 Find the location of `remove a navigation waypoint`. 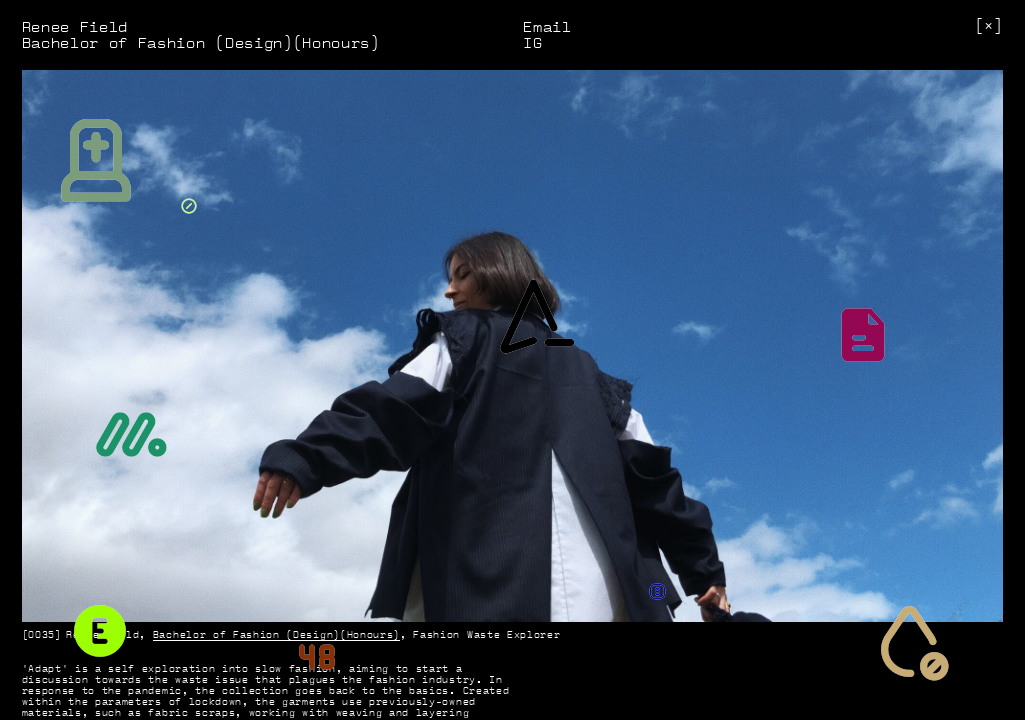

remove a navigation waypoint is located at coordinates (533, 316).